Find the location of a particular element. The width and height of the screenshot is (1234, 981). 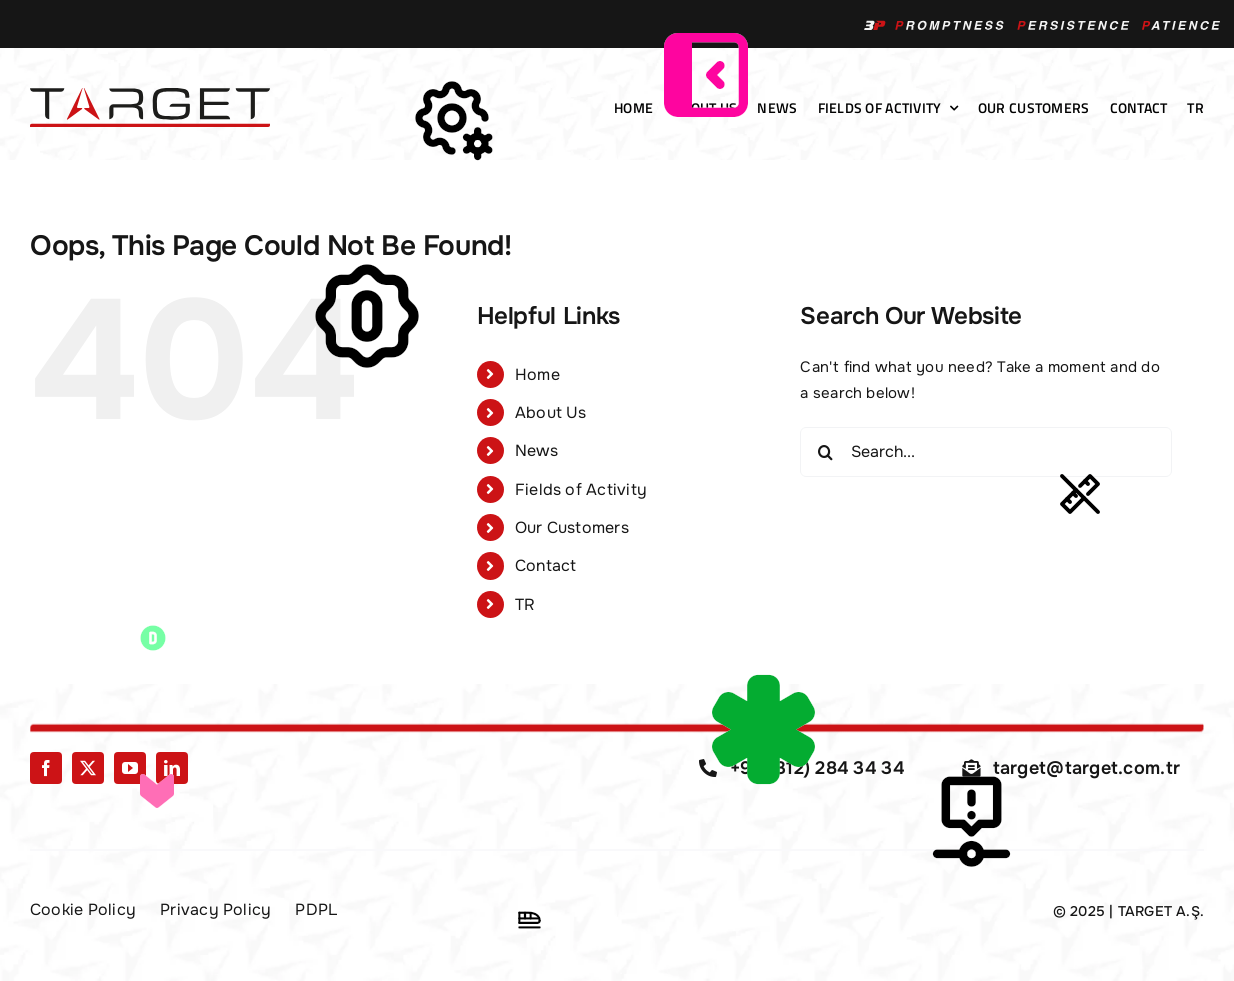

collapse the left sidebar panel is located at coordinates (706, 75).